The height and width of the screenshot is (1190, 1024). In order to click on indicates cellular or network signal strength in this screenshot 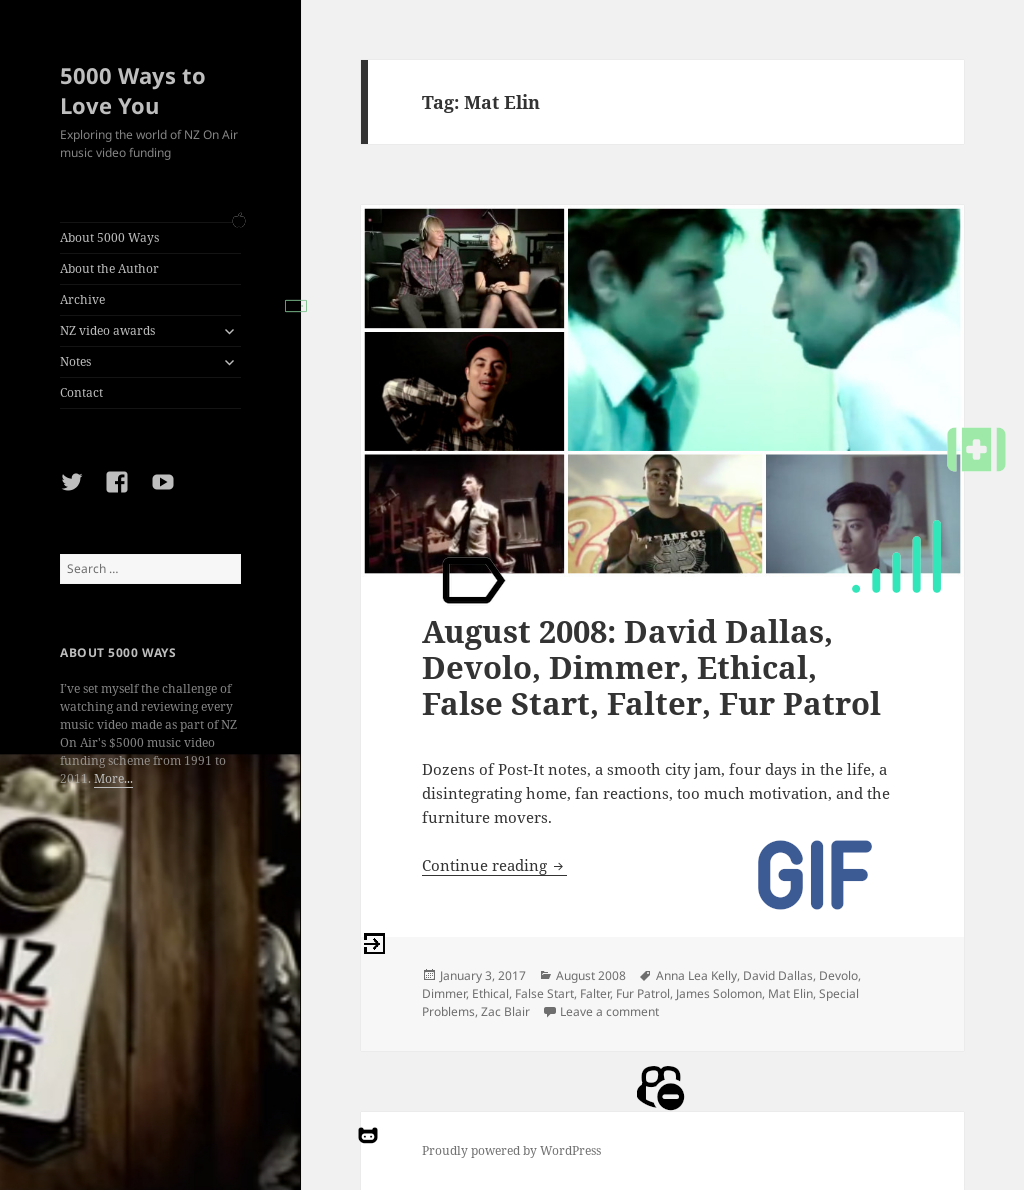, I will do `click(896, 556)`.